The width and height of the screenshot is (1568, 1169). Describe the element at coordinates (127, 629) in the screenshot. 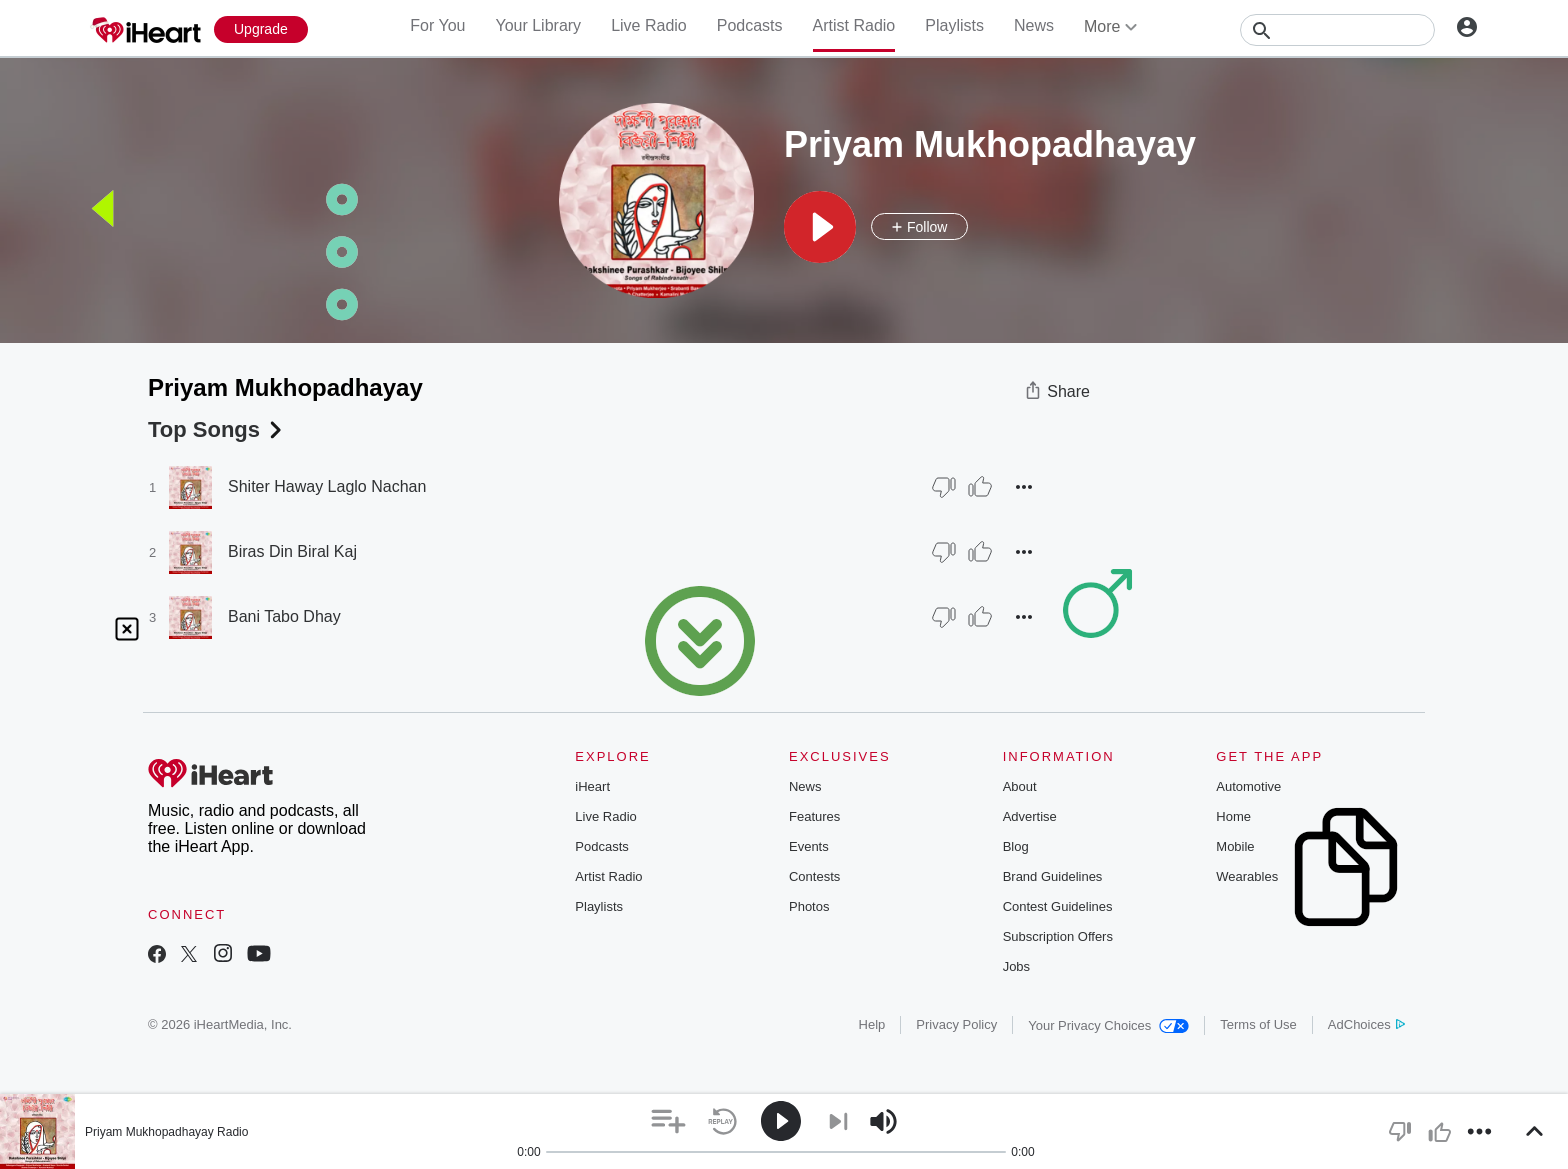

I see `close or dismiss a dialog box` at that location.